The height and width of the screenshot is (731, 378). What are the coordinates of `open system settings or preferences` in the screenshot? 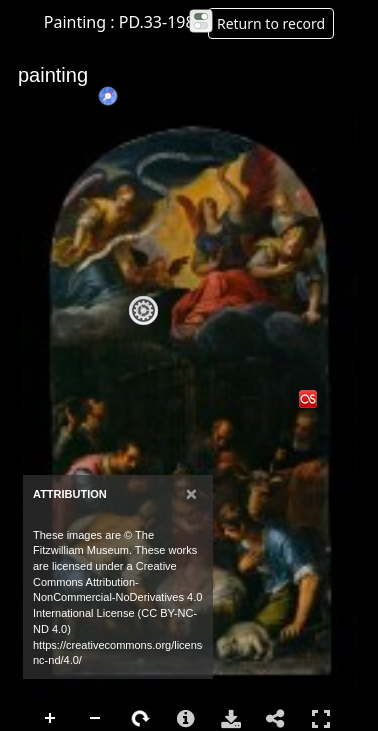 It's located at (201, 21).